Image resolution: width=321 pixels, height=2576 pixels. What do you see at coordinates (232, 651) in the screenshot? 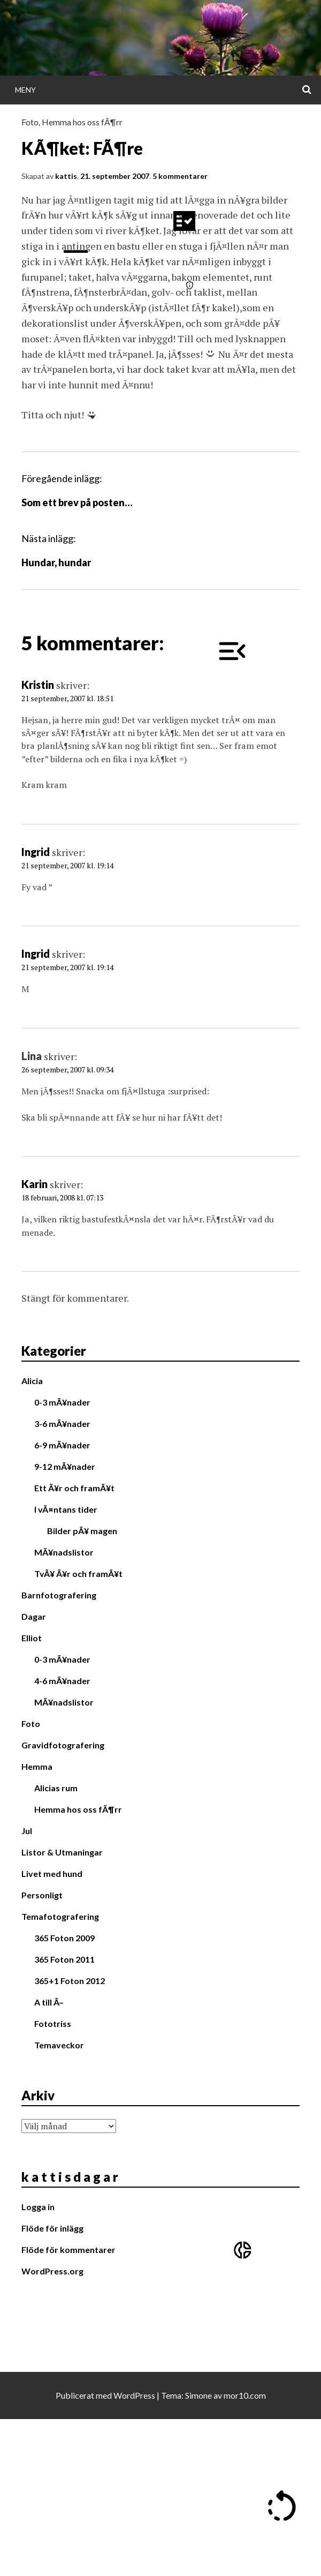
I see `collapse the navigation menu` at bounding box center [232, 651].